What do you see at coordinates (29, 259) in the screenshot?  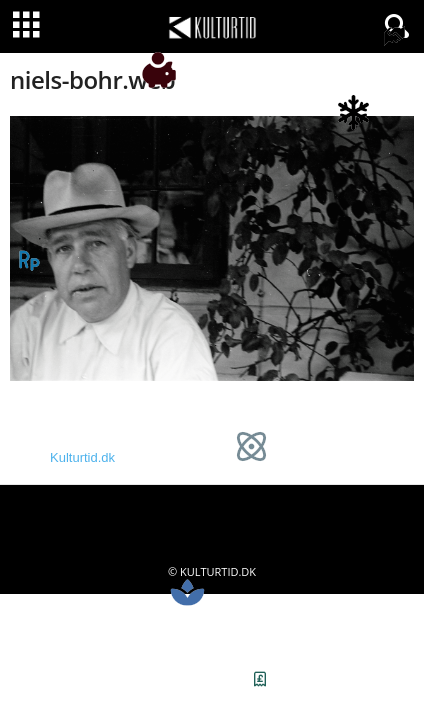 I see `indicates indonesian rupiah currency` at bounding box center [29, 259].